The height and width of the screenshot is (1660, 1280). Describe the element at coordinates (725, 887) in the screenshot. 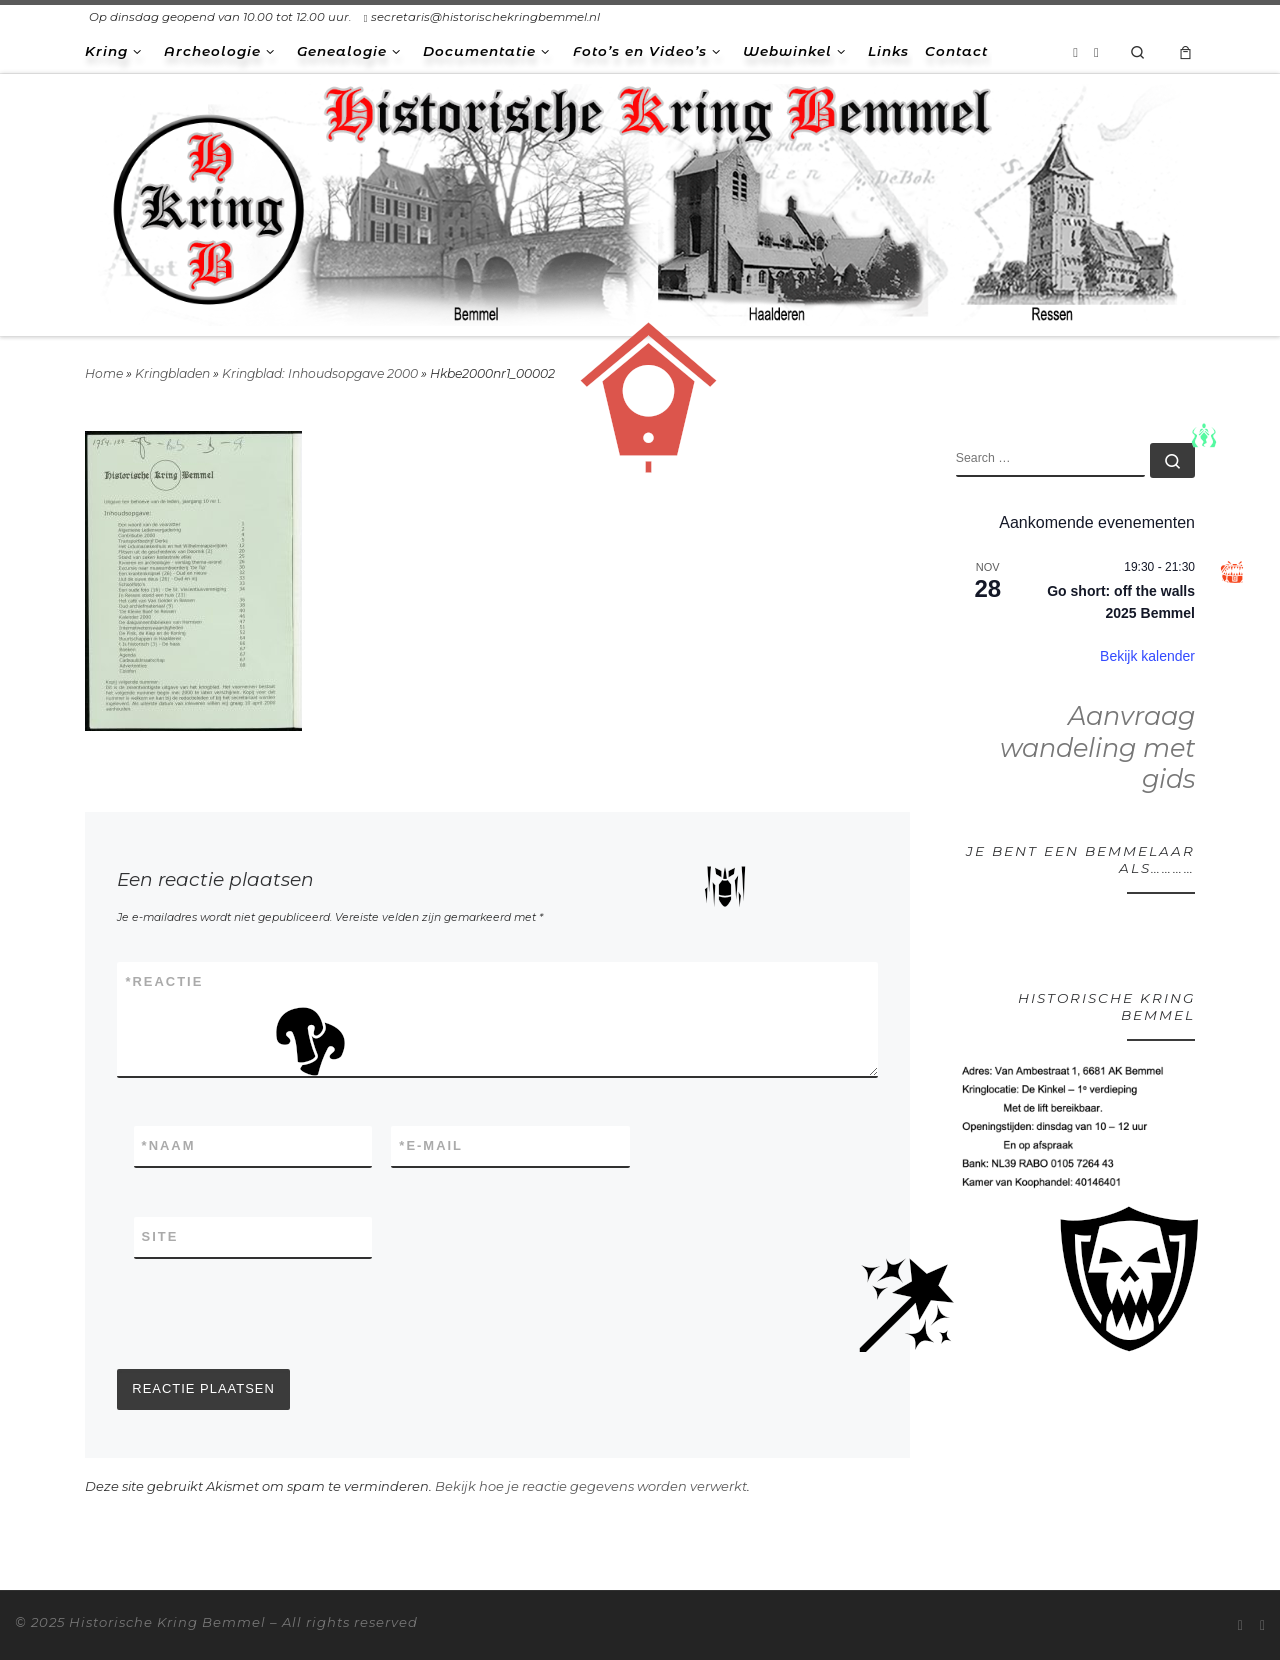

I see `indicates an incoming attack or bombing event in gameplay` at that location.